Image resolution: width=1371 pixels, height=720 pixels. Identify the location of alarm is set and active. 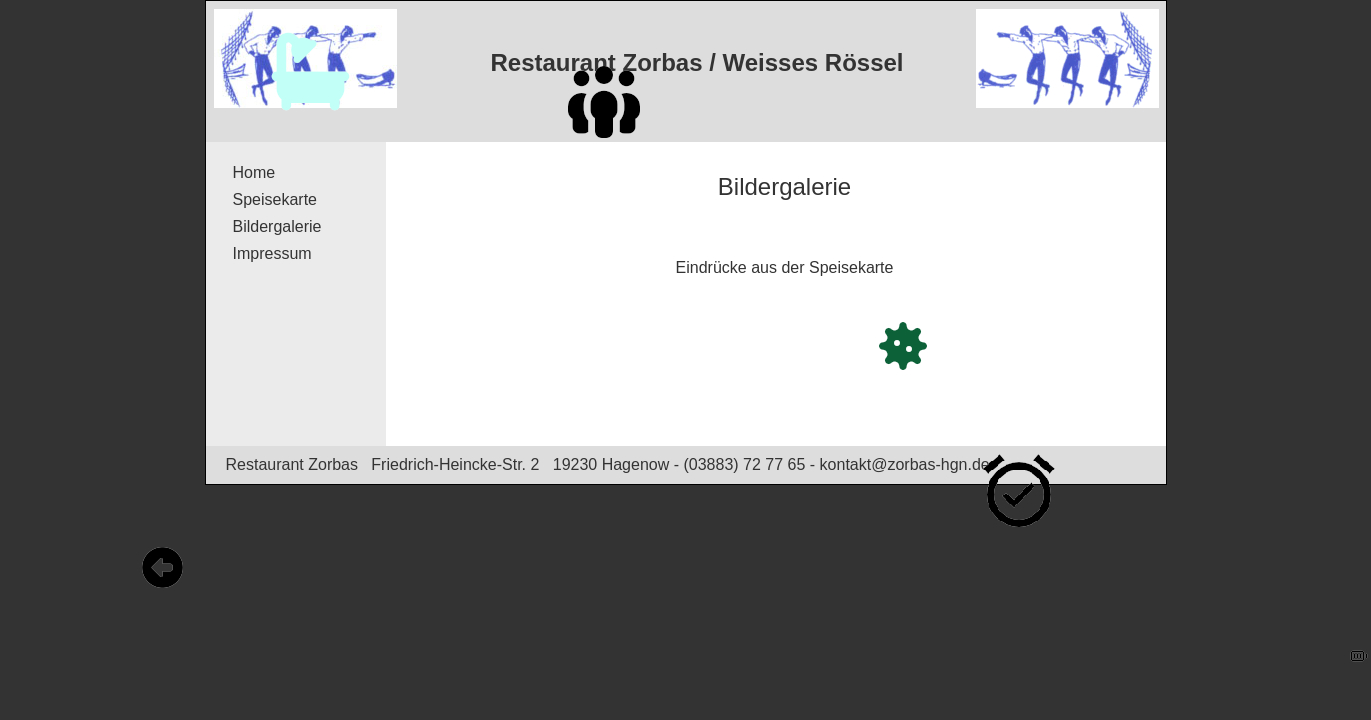
(1019, 491).